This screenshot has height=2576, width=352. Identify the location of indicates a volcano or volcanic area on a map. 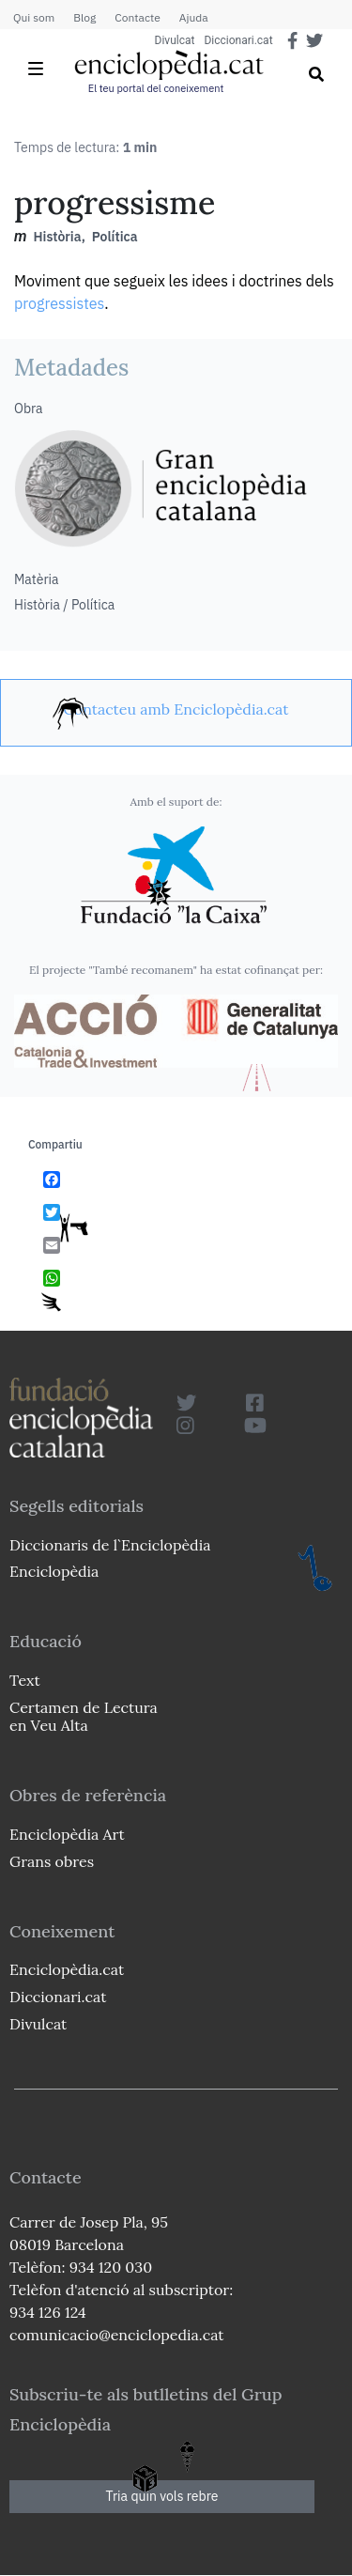
(70, 712).